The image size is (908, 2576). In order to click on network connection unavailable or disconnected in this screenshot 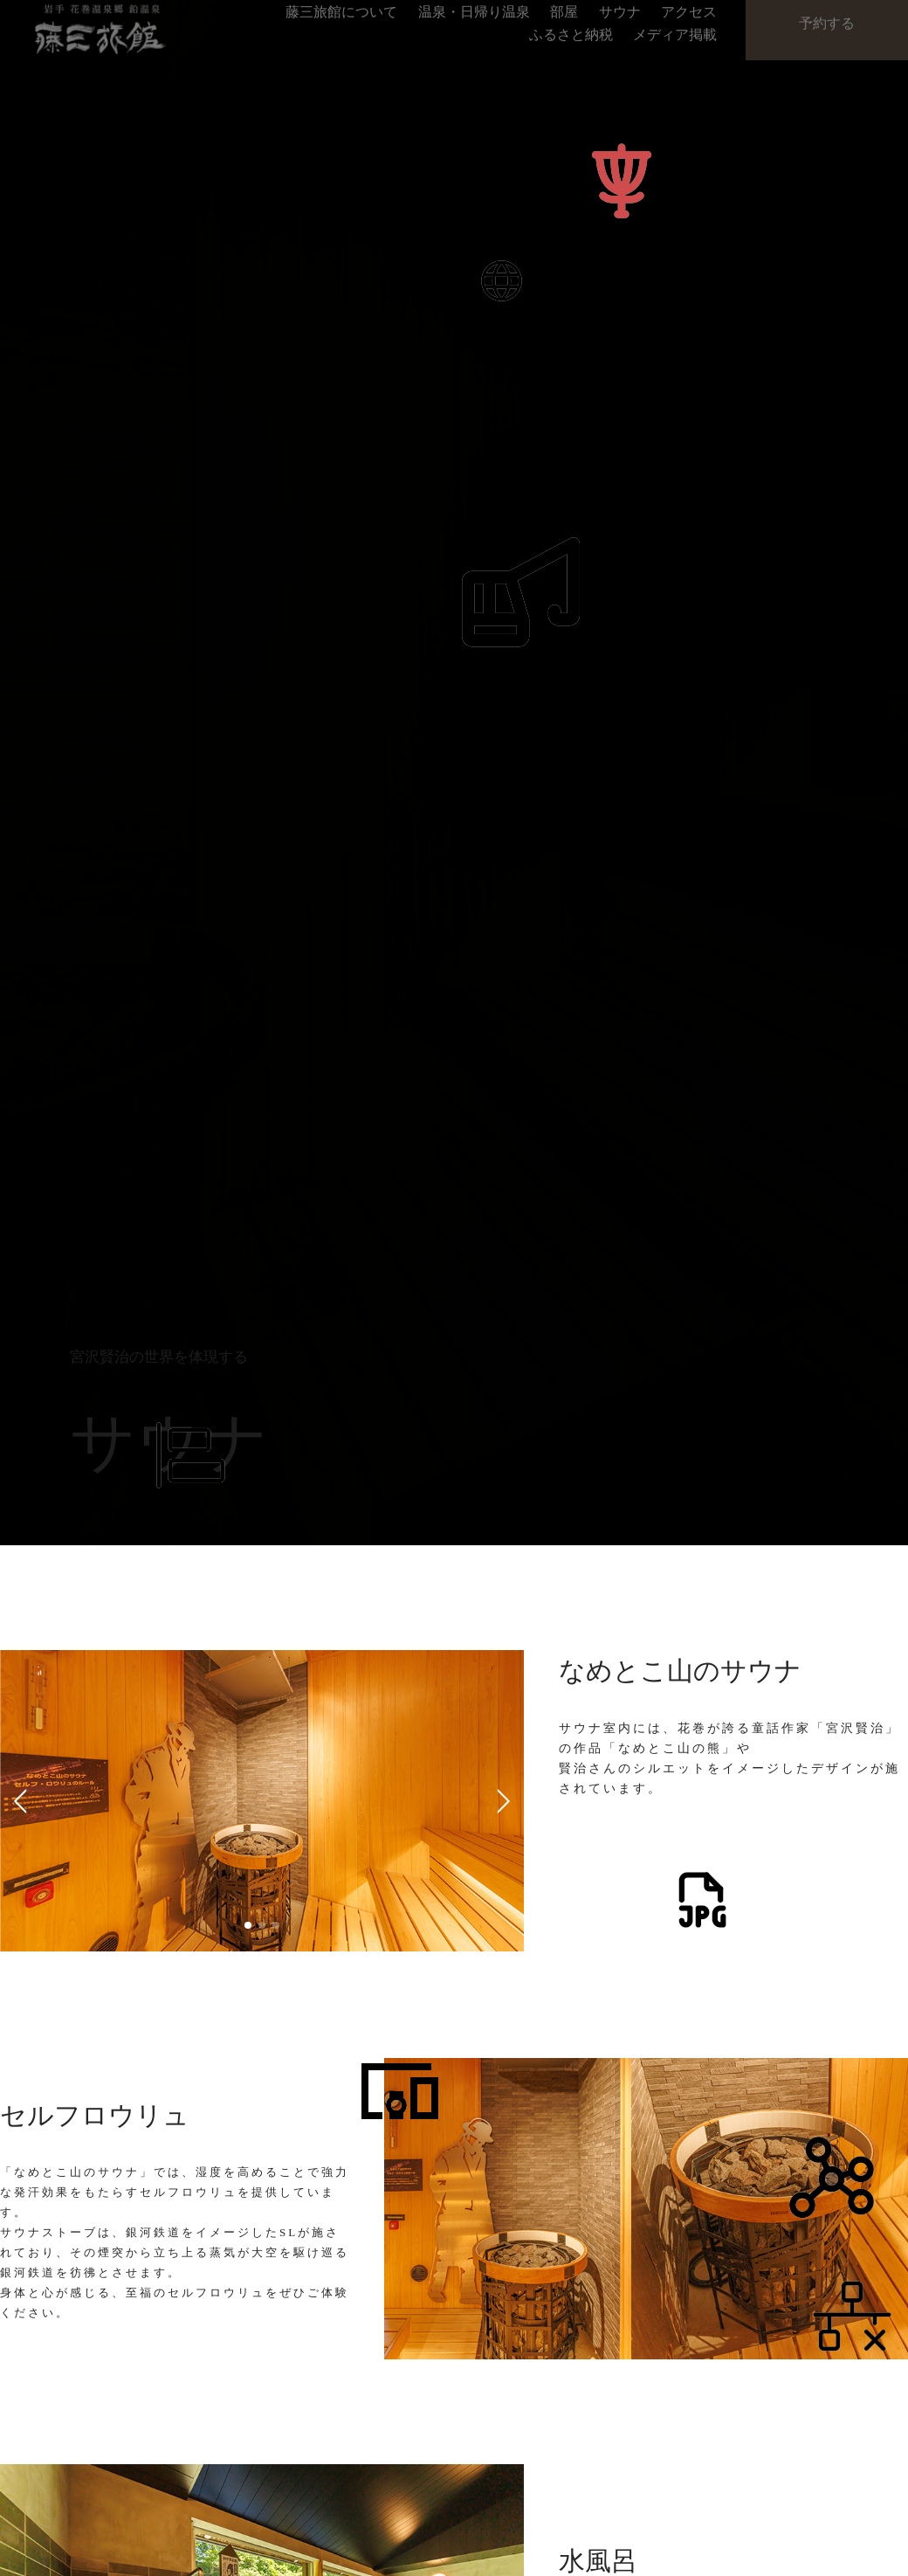, I will do `click(852, 2317)`.